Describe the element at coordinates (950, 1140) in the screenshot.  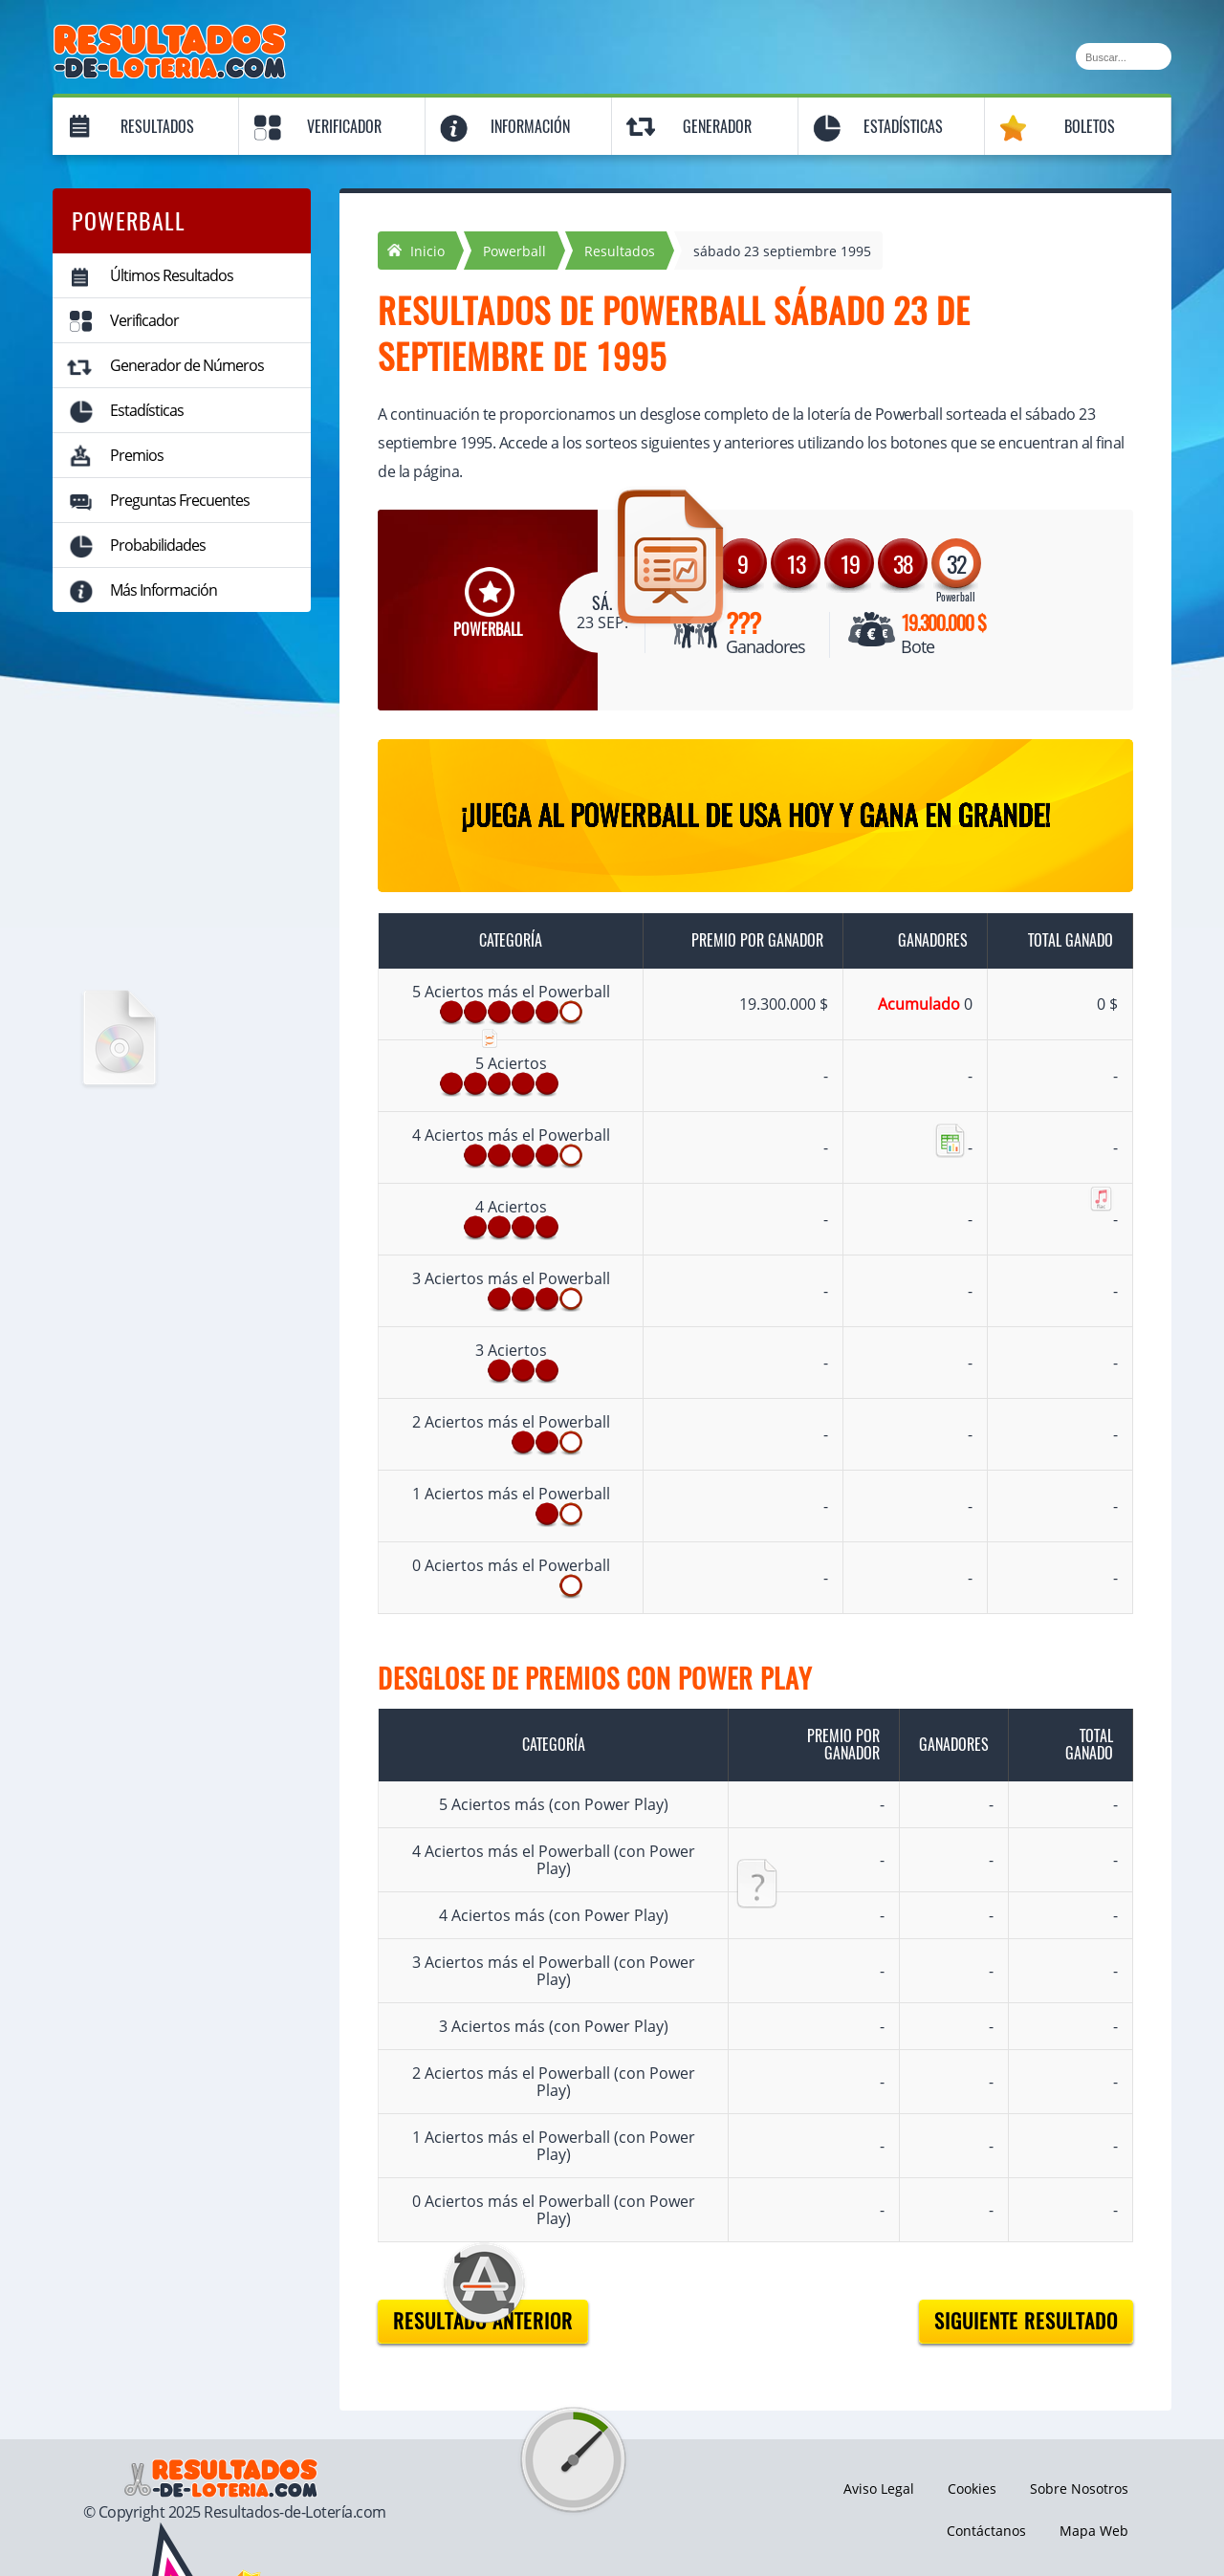
I see `open a spreadsheet file` at that location.